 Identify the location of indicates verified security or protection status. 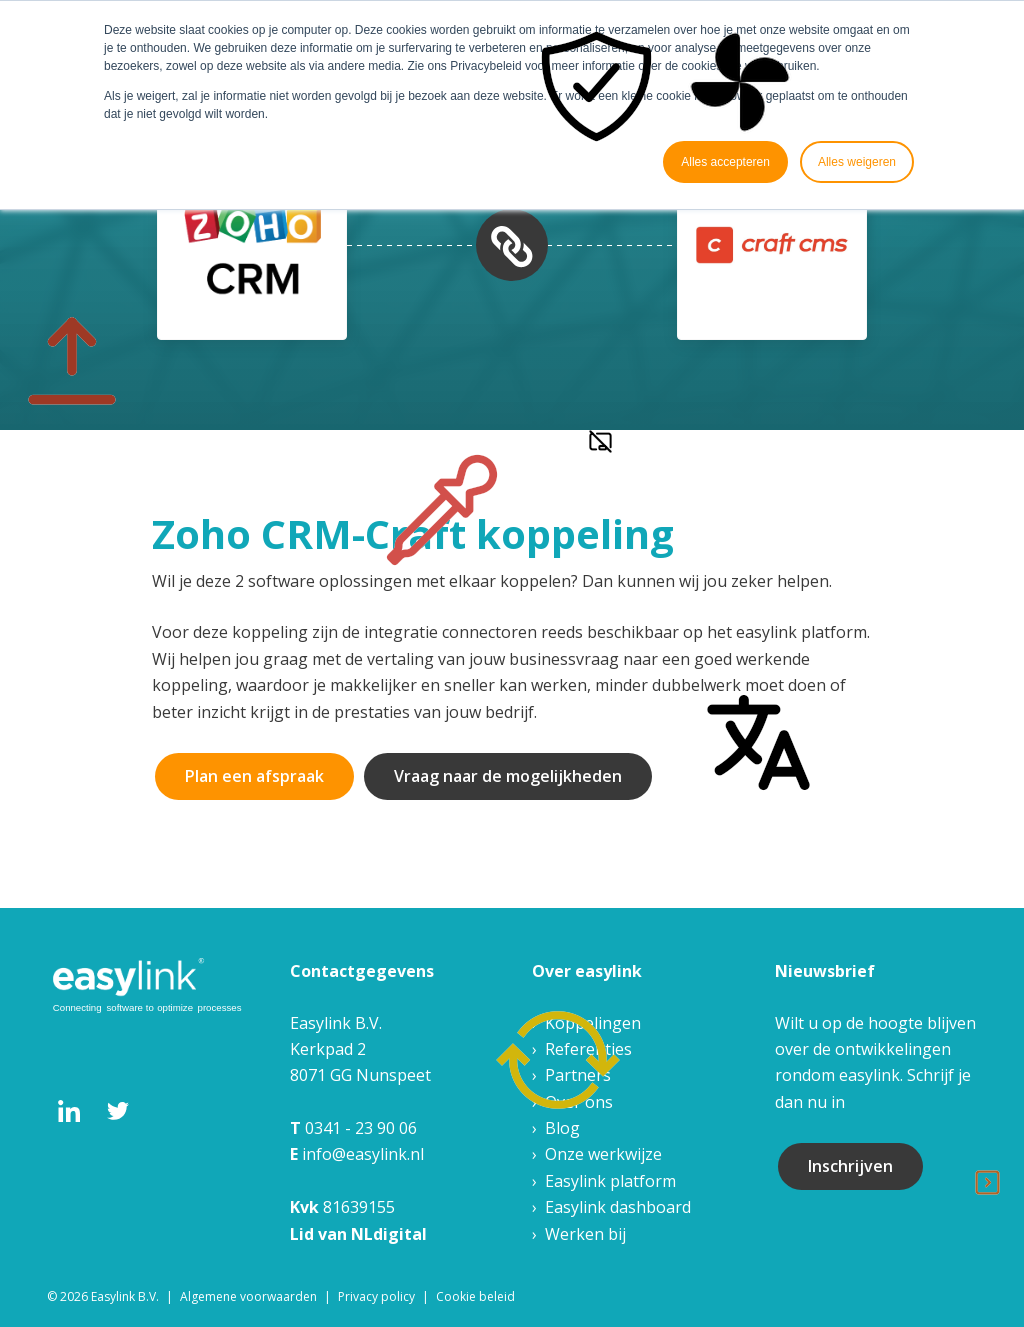
(596, 86).